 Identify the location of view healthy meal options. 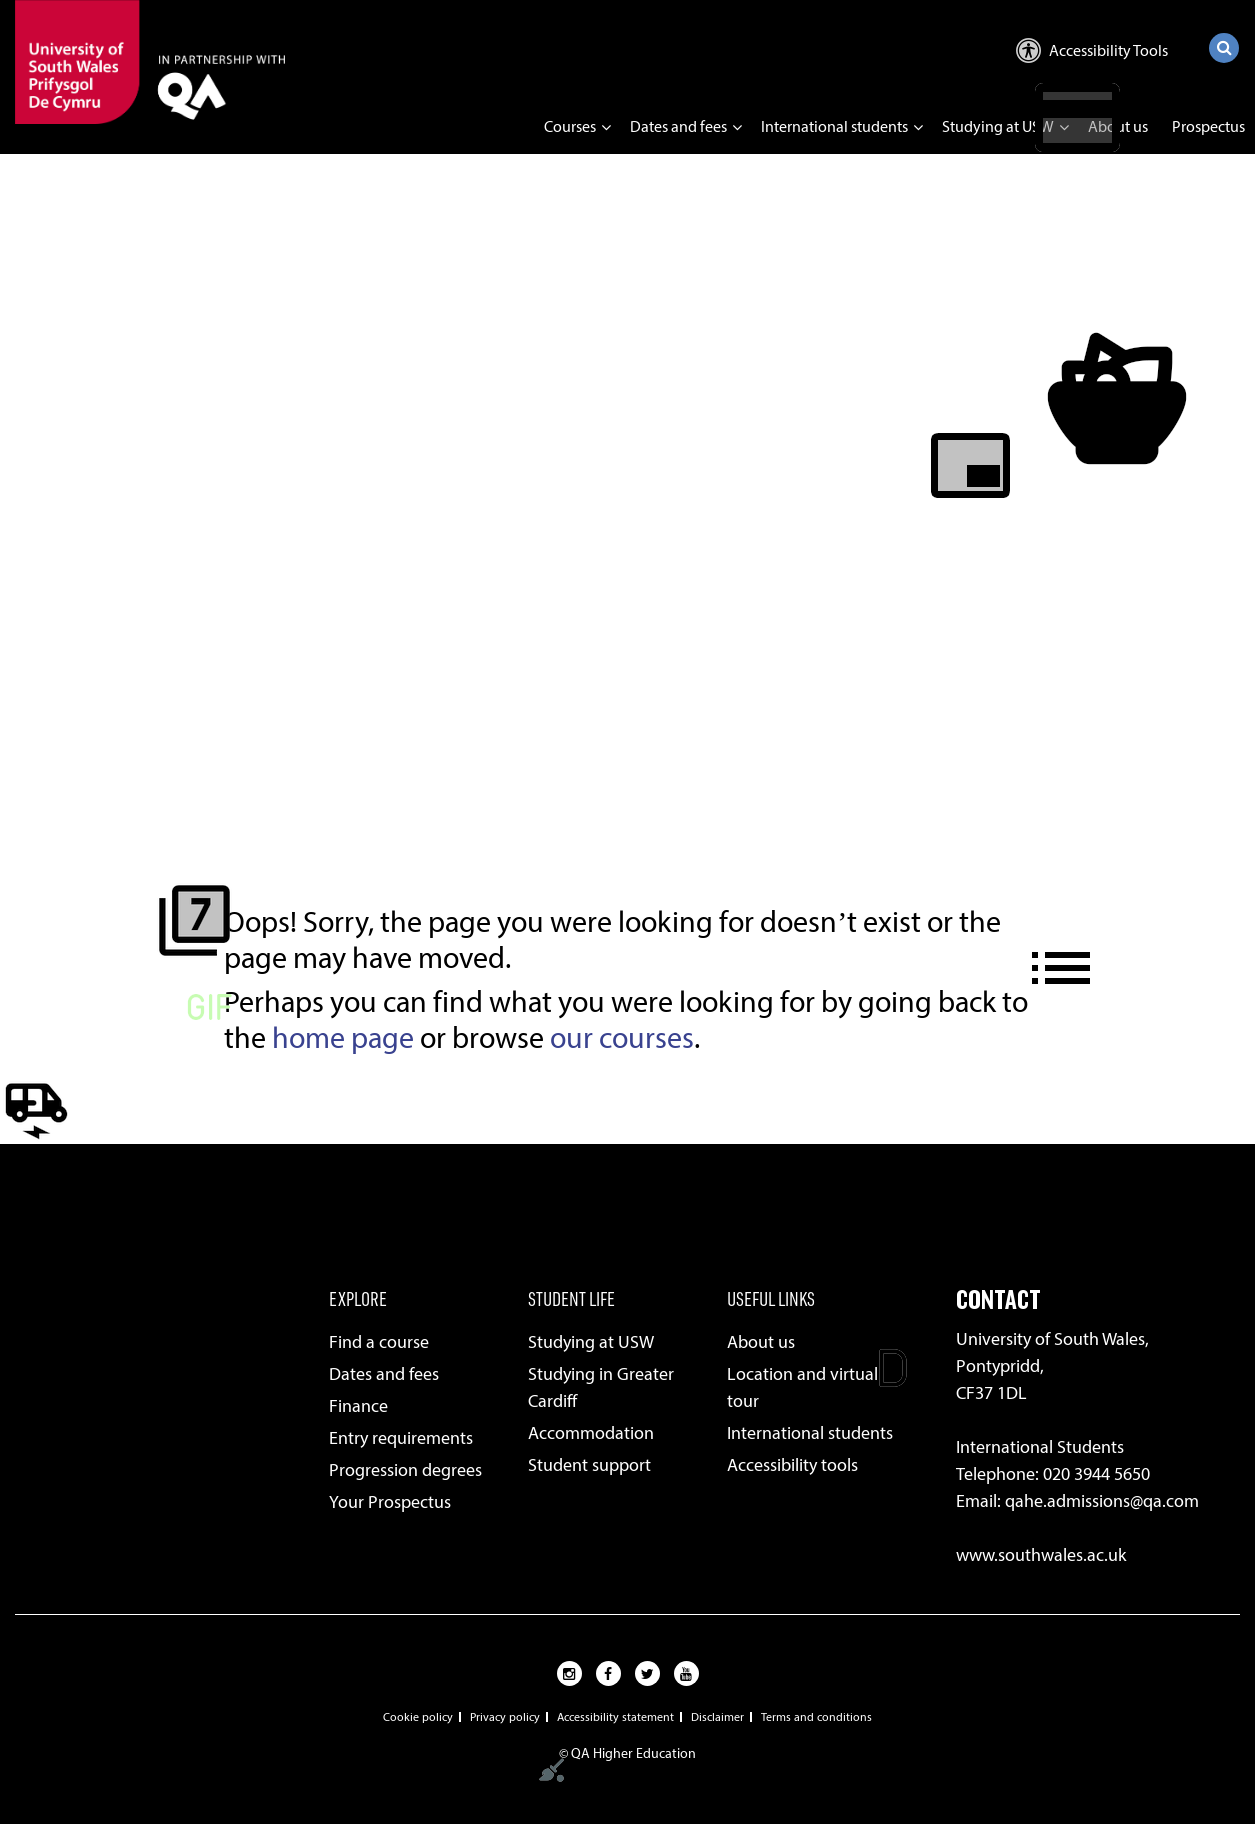
(1117, 395).